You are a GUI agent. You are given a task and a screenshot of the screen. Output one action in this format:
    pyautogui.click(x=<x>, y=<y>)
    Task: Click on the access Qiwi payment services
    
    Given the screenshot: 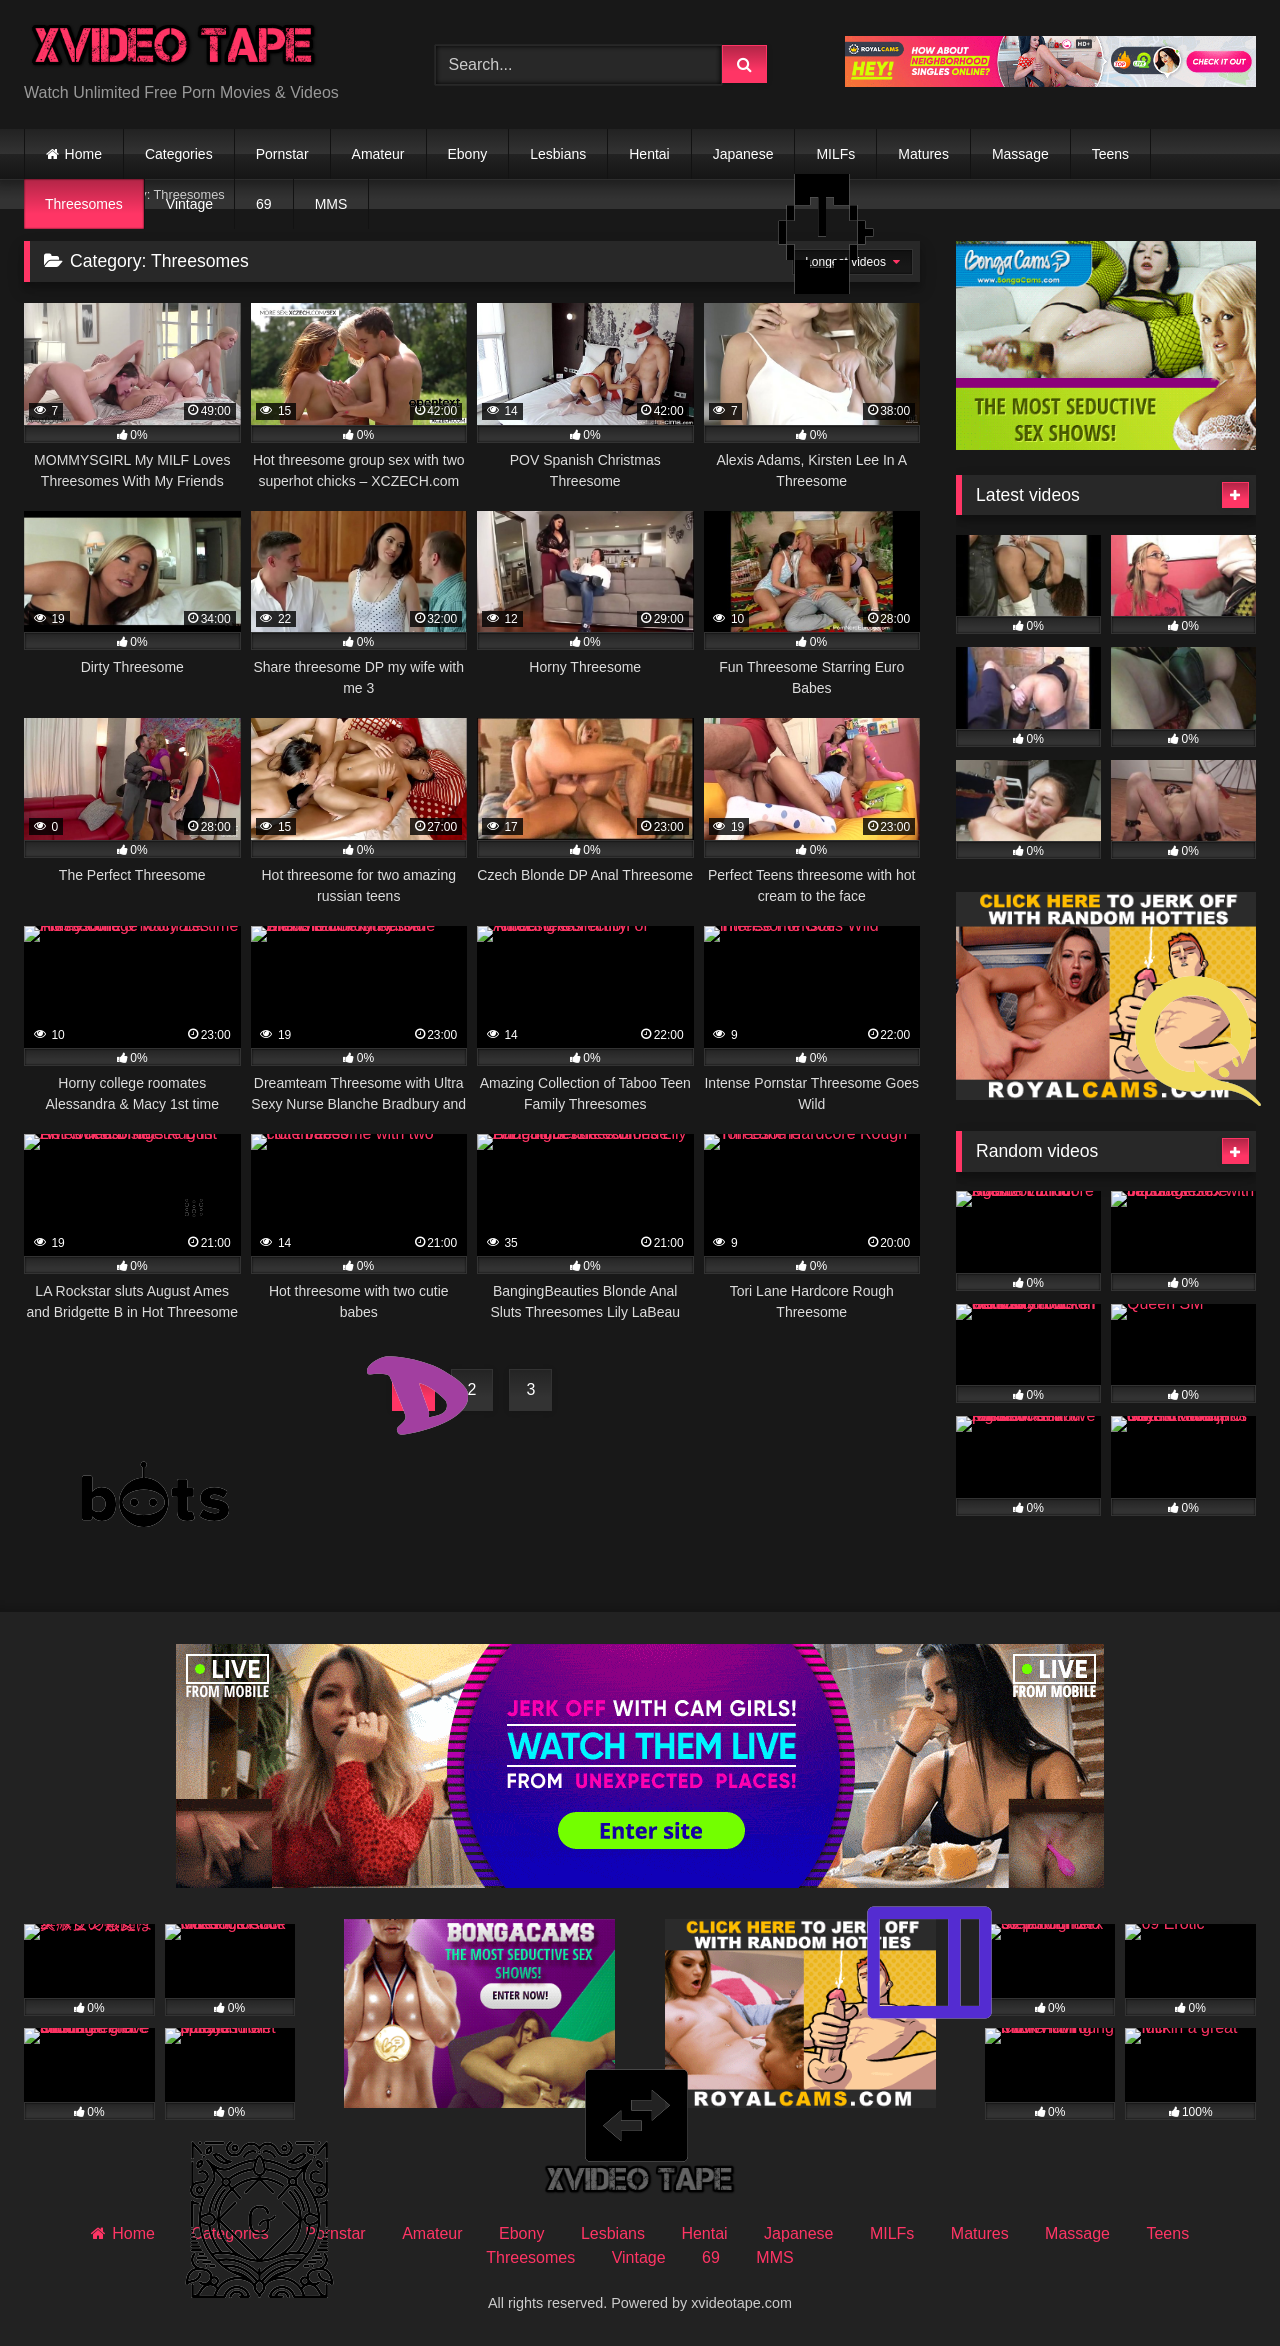 What is the action you would take?
    pyautogui.click(x=1198, y=1041)
    